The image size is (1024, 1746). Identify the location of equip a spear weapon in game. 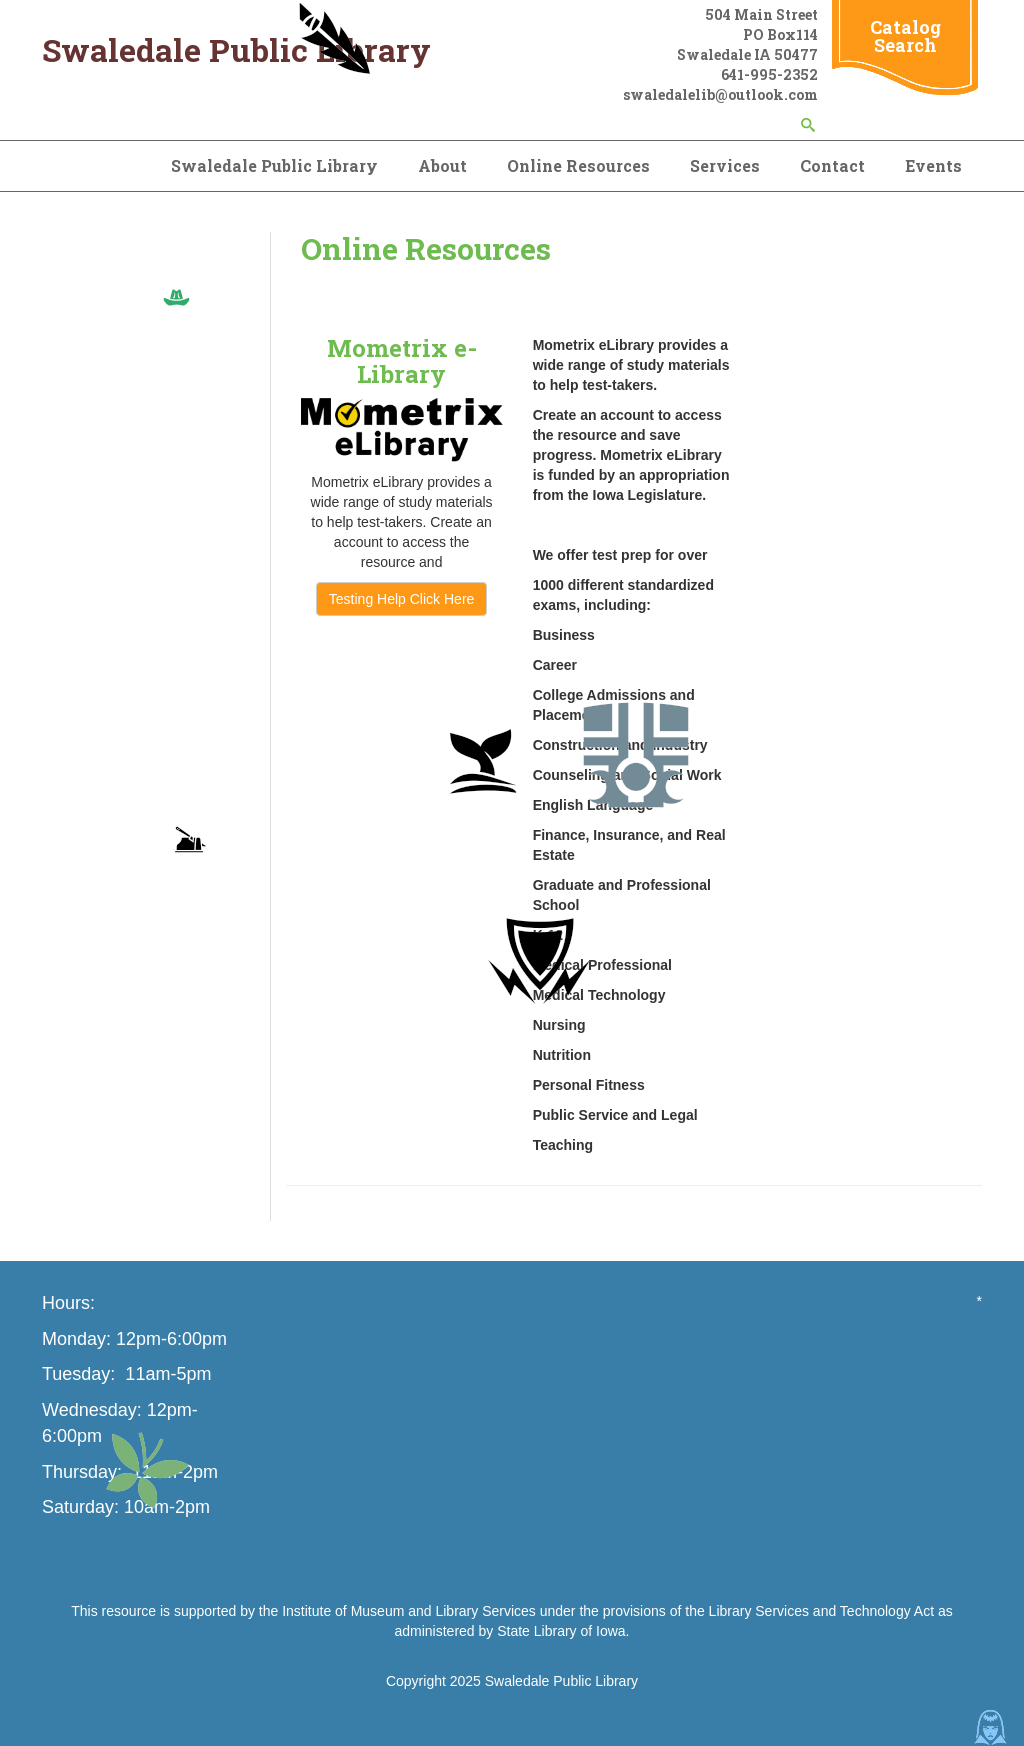
(334, 38).